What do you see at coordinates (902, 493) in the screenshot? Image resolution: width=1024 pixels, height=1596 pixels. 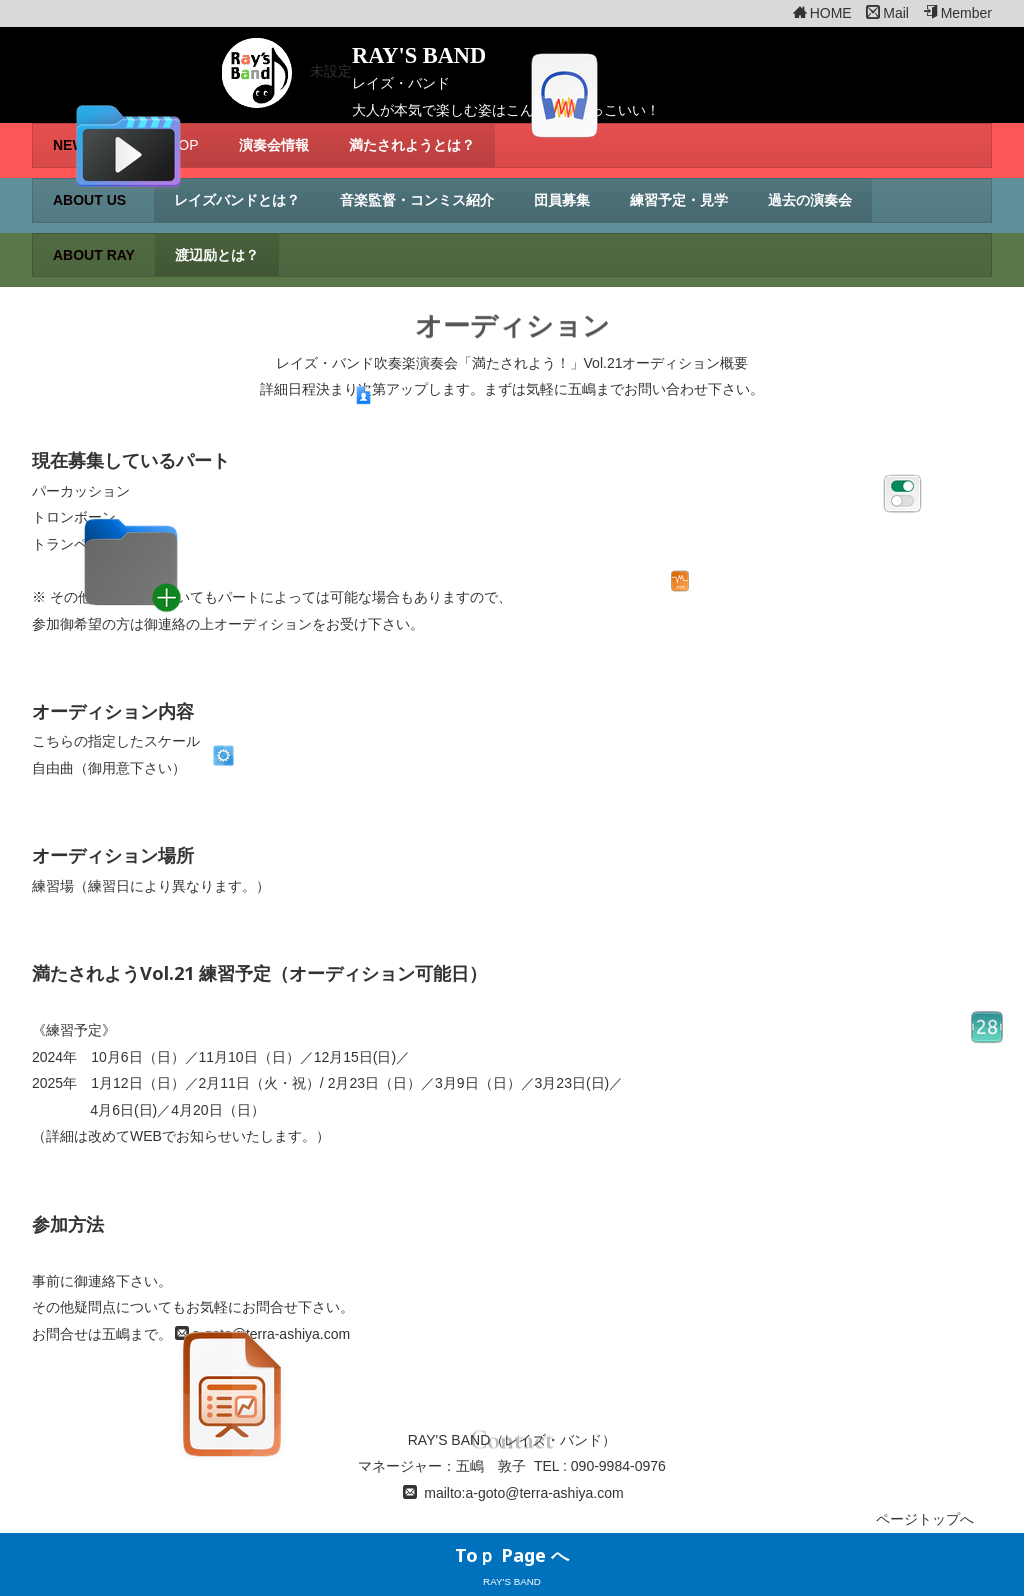 I see `open system settings or preferences` at bounding box center [902, 493].